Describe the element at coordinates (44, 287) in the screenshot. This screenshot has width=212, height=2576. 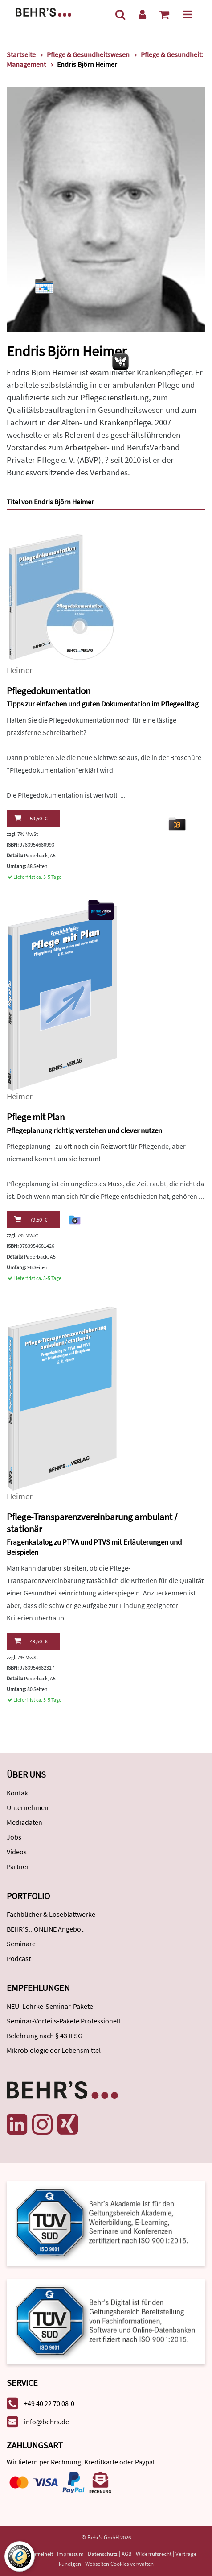
I see `open folder containing scheduled items` at that location.